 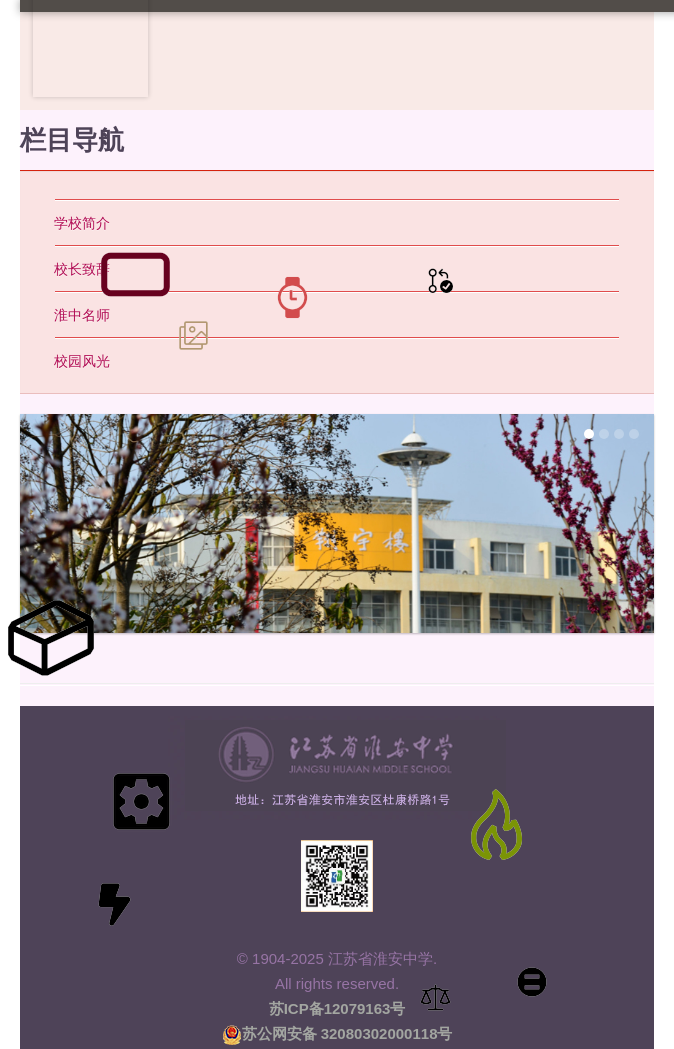 What do you see at coordinates (114, 904) in the screenshot?
I see `indicates flash or quick action mode` at bounding box center [114, 904].